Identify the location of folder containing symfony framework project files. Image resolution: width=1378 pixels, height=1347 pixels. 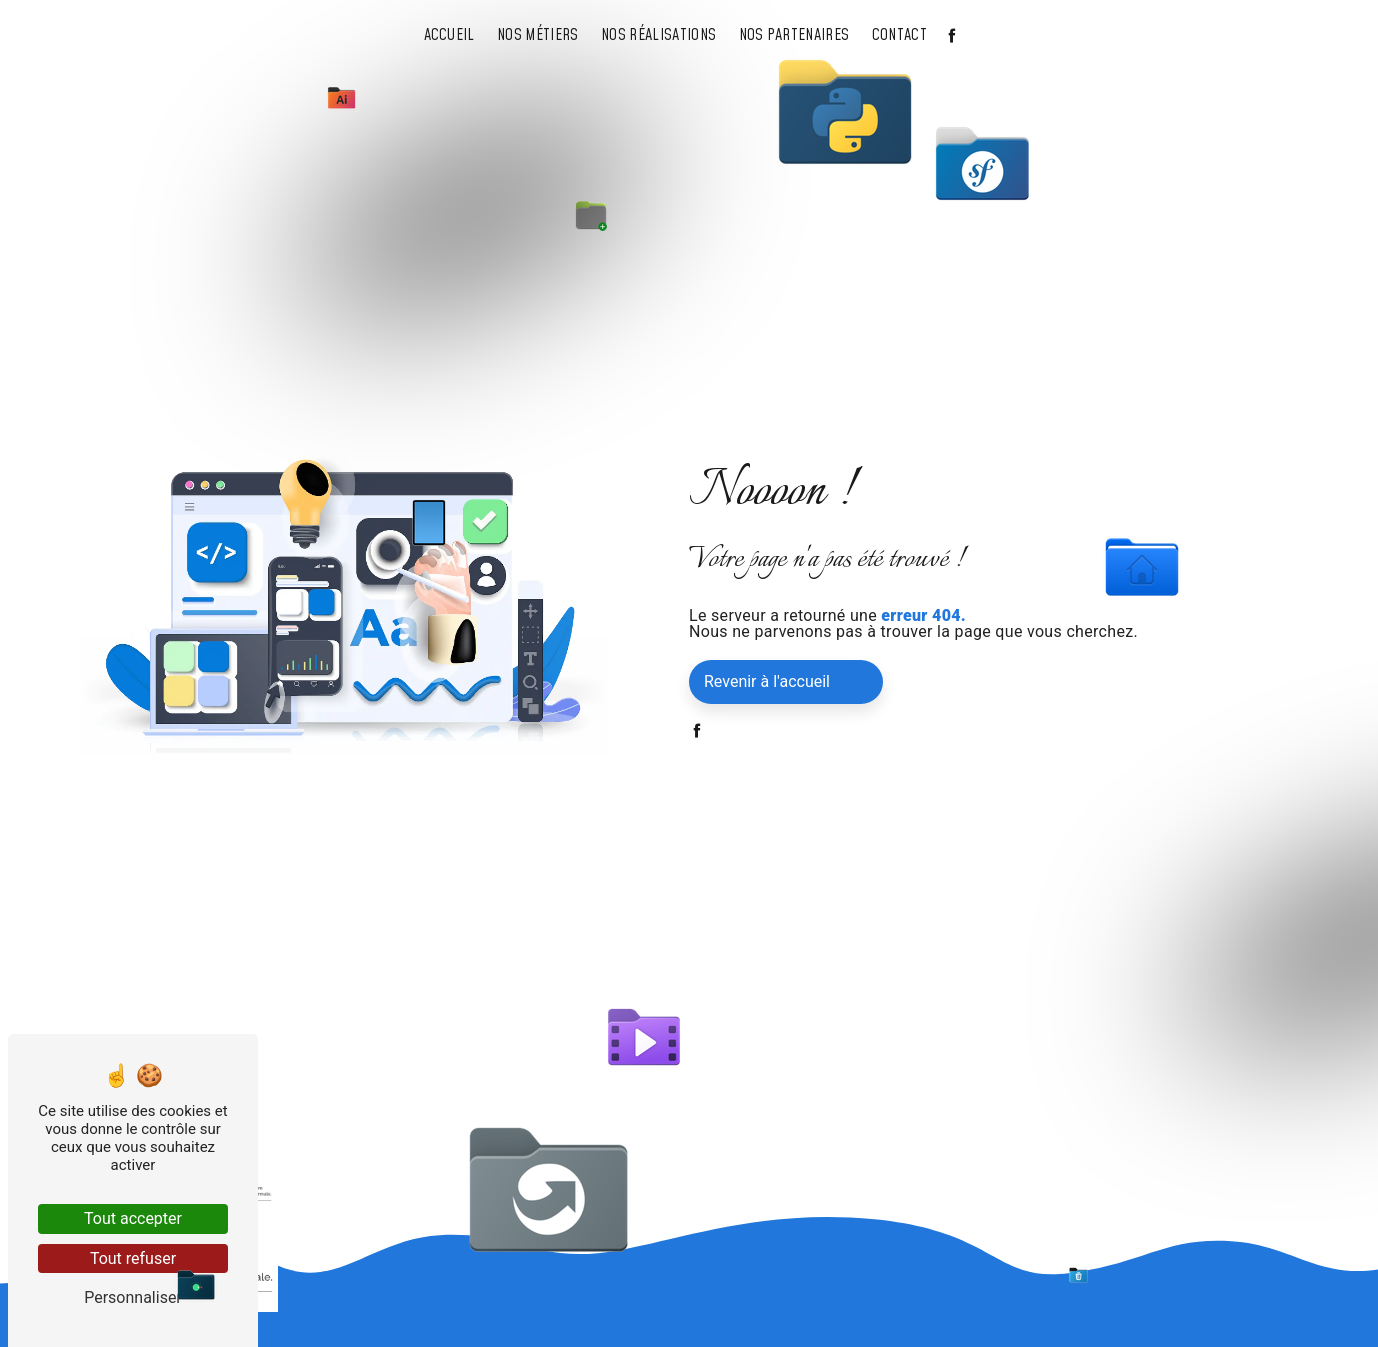
(982, 166).